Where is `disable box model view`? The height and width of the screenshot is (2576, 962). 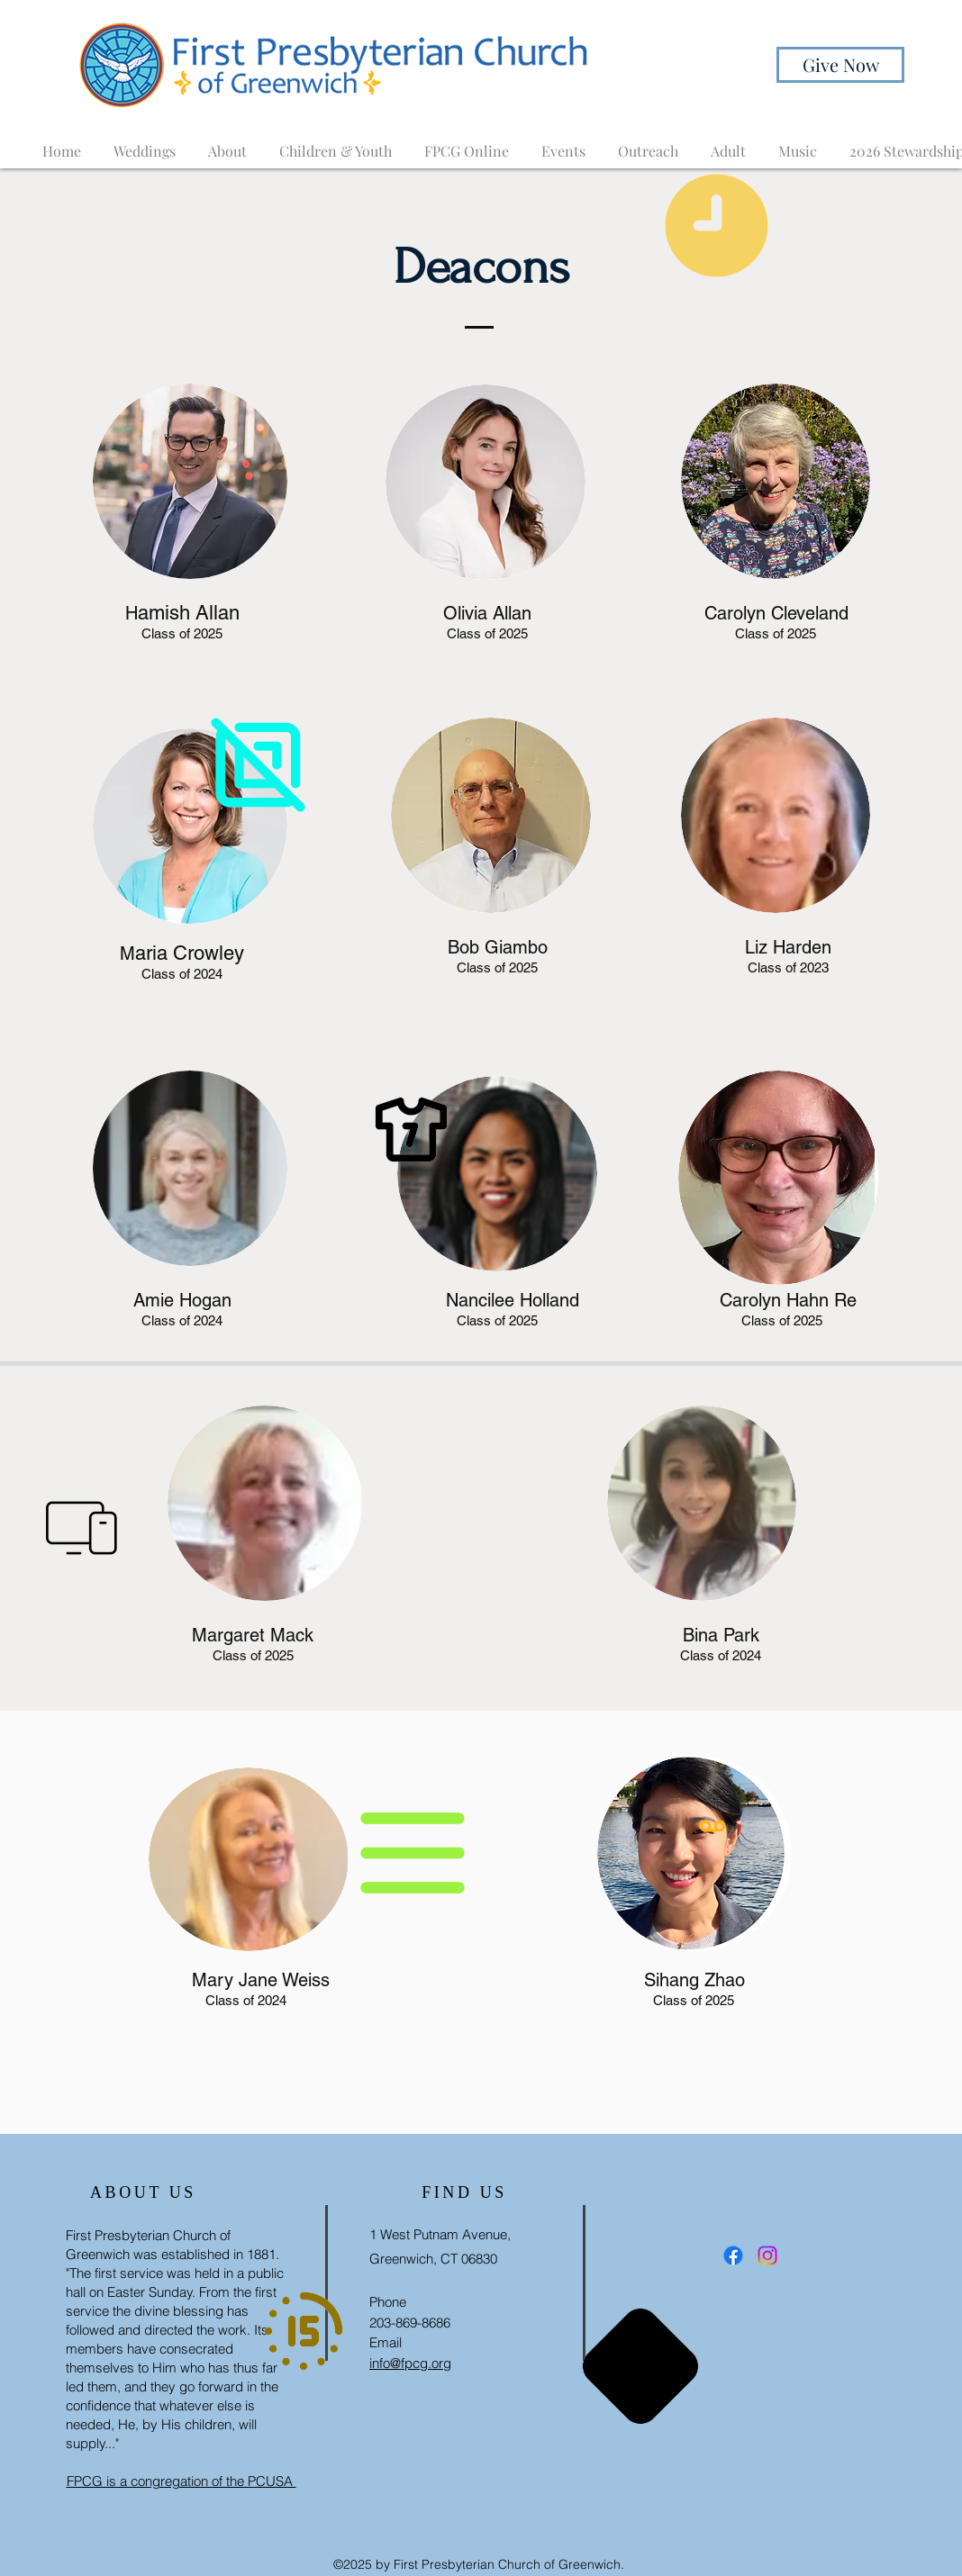 disable box model view is located at coordinates (258, 764).